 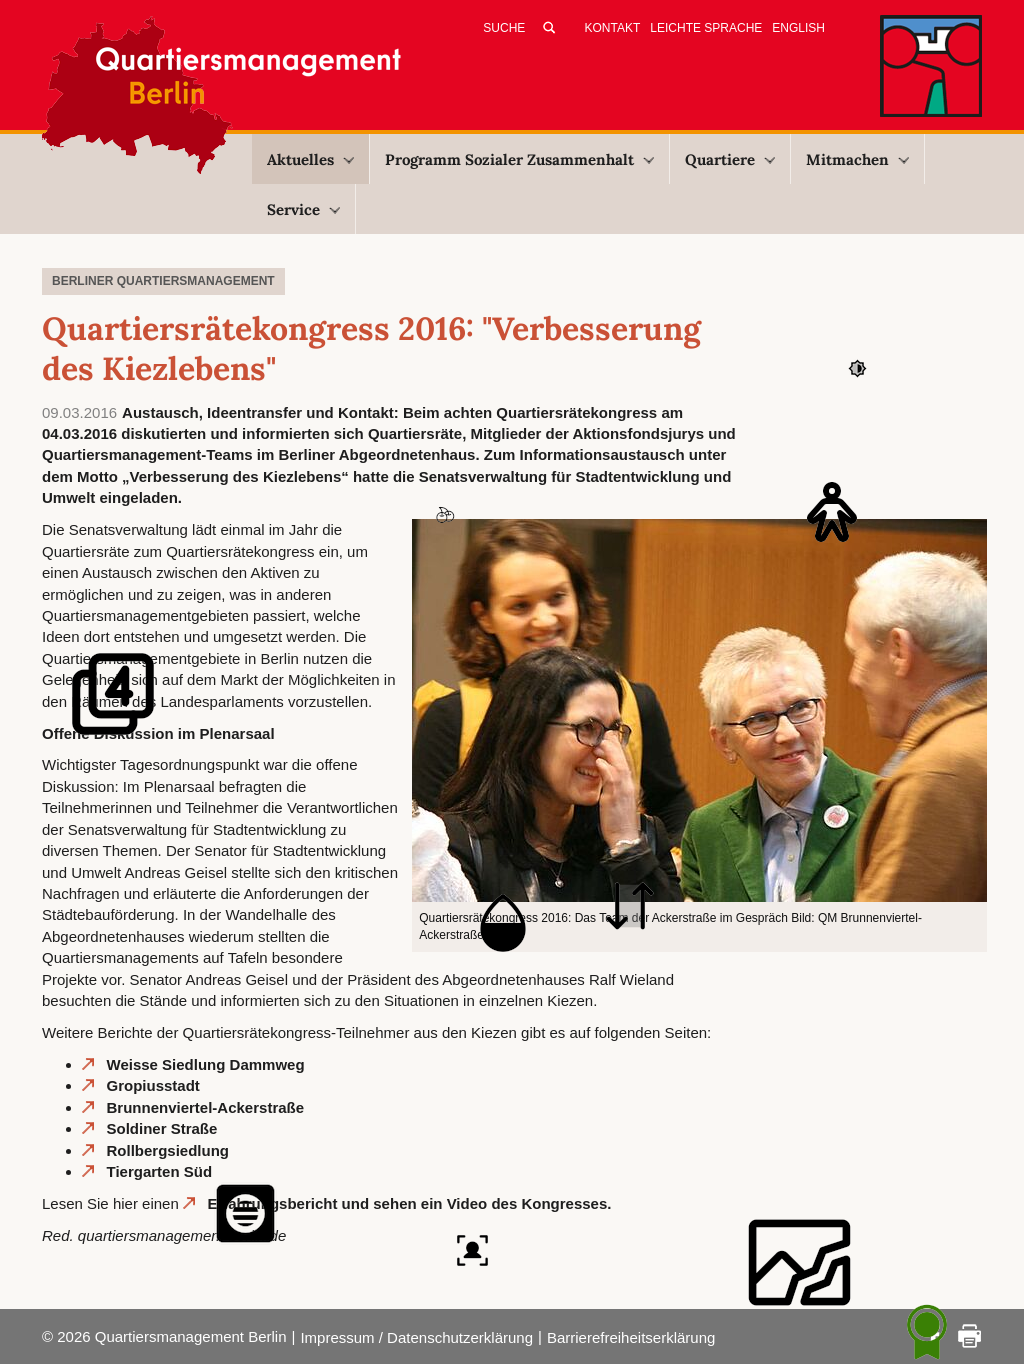 I want to click on view achievements or awards, so click(x=927, y=1332).